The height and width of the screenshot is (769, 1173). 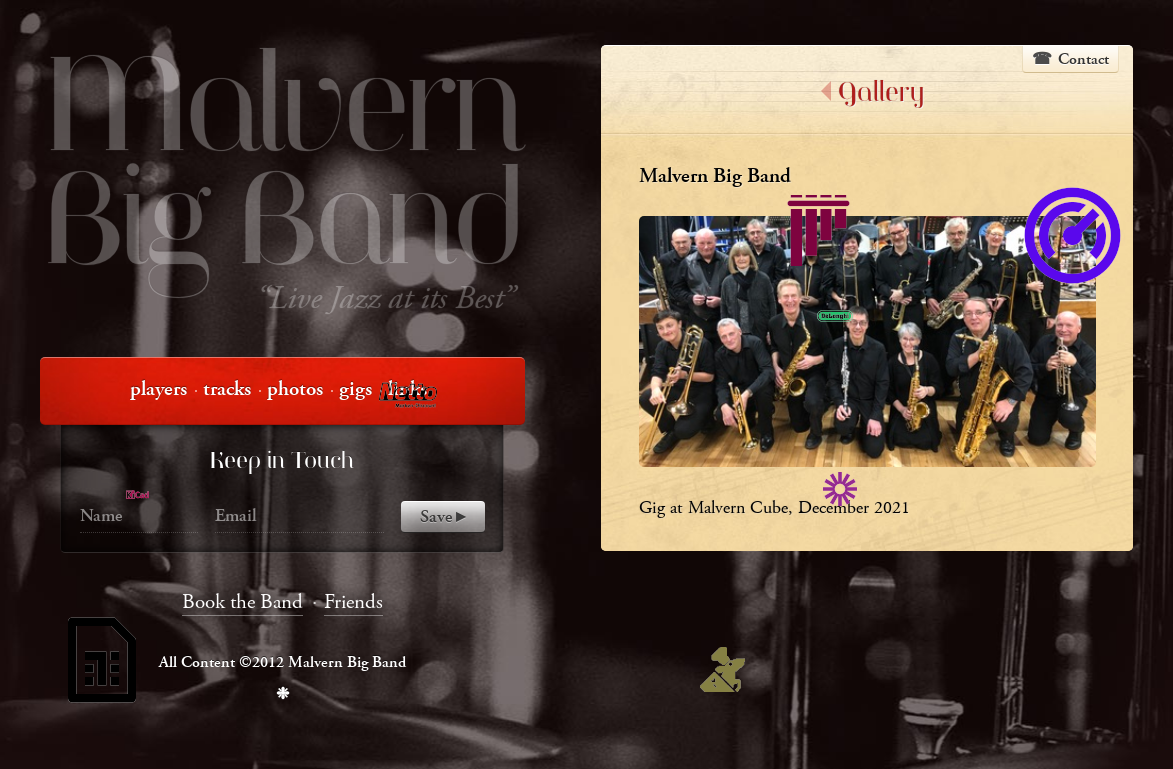 I want to click on access the dashboard, so click(x=1072, y=235).